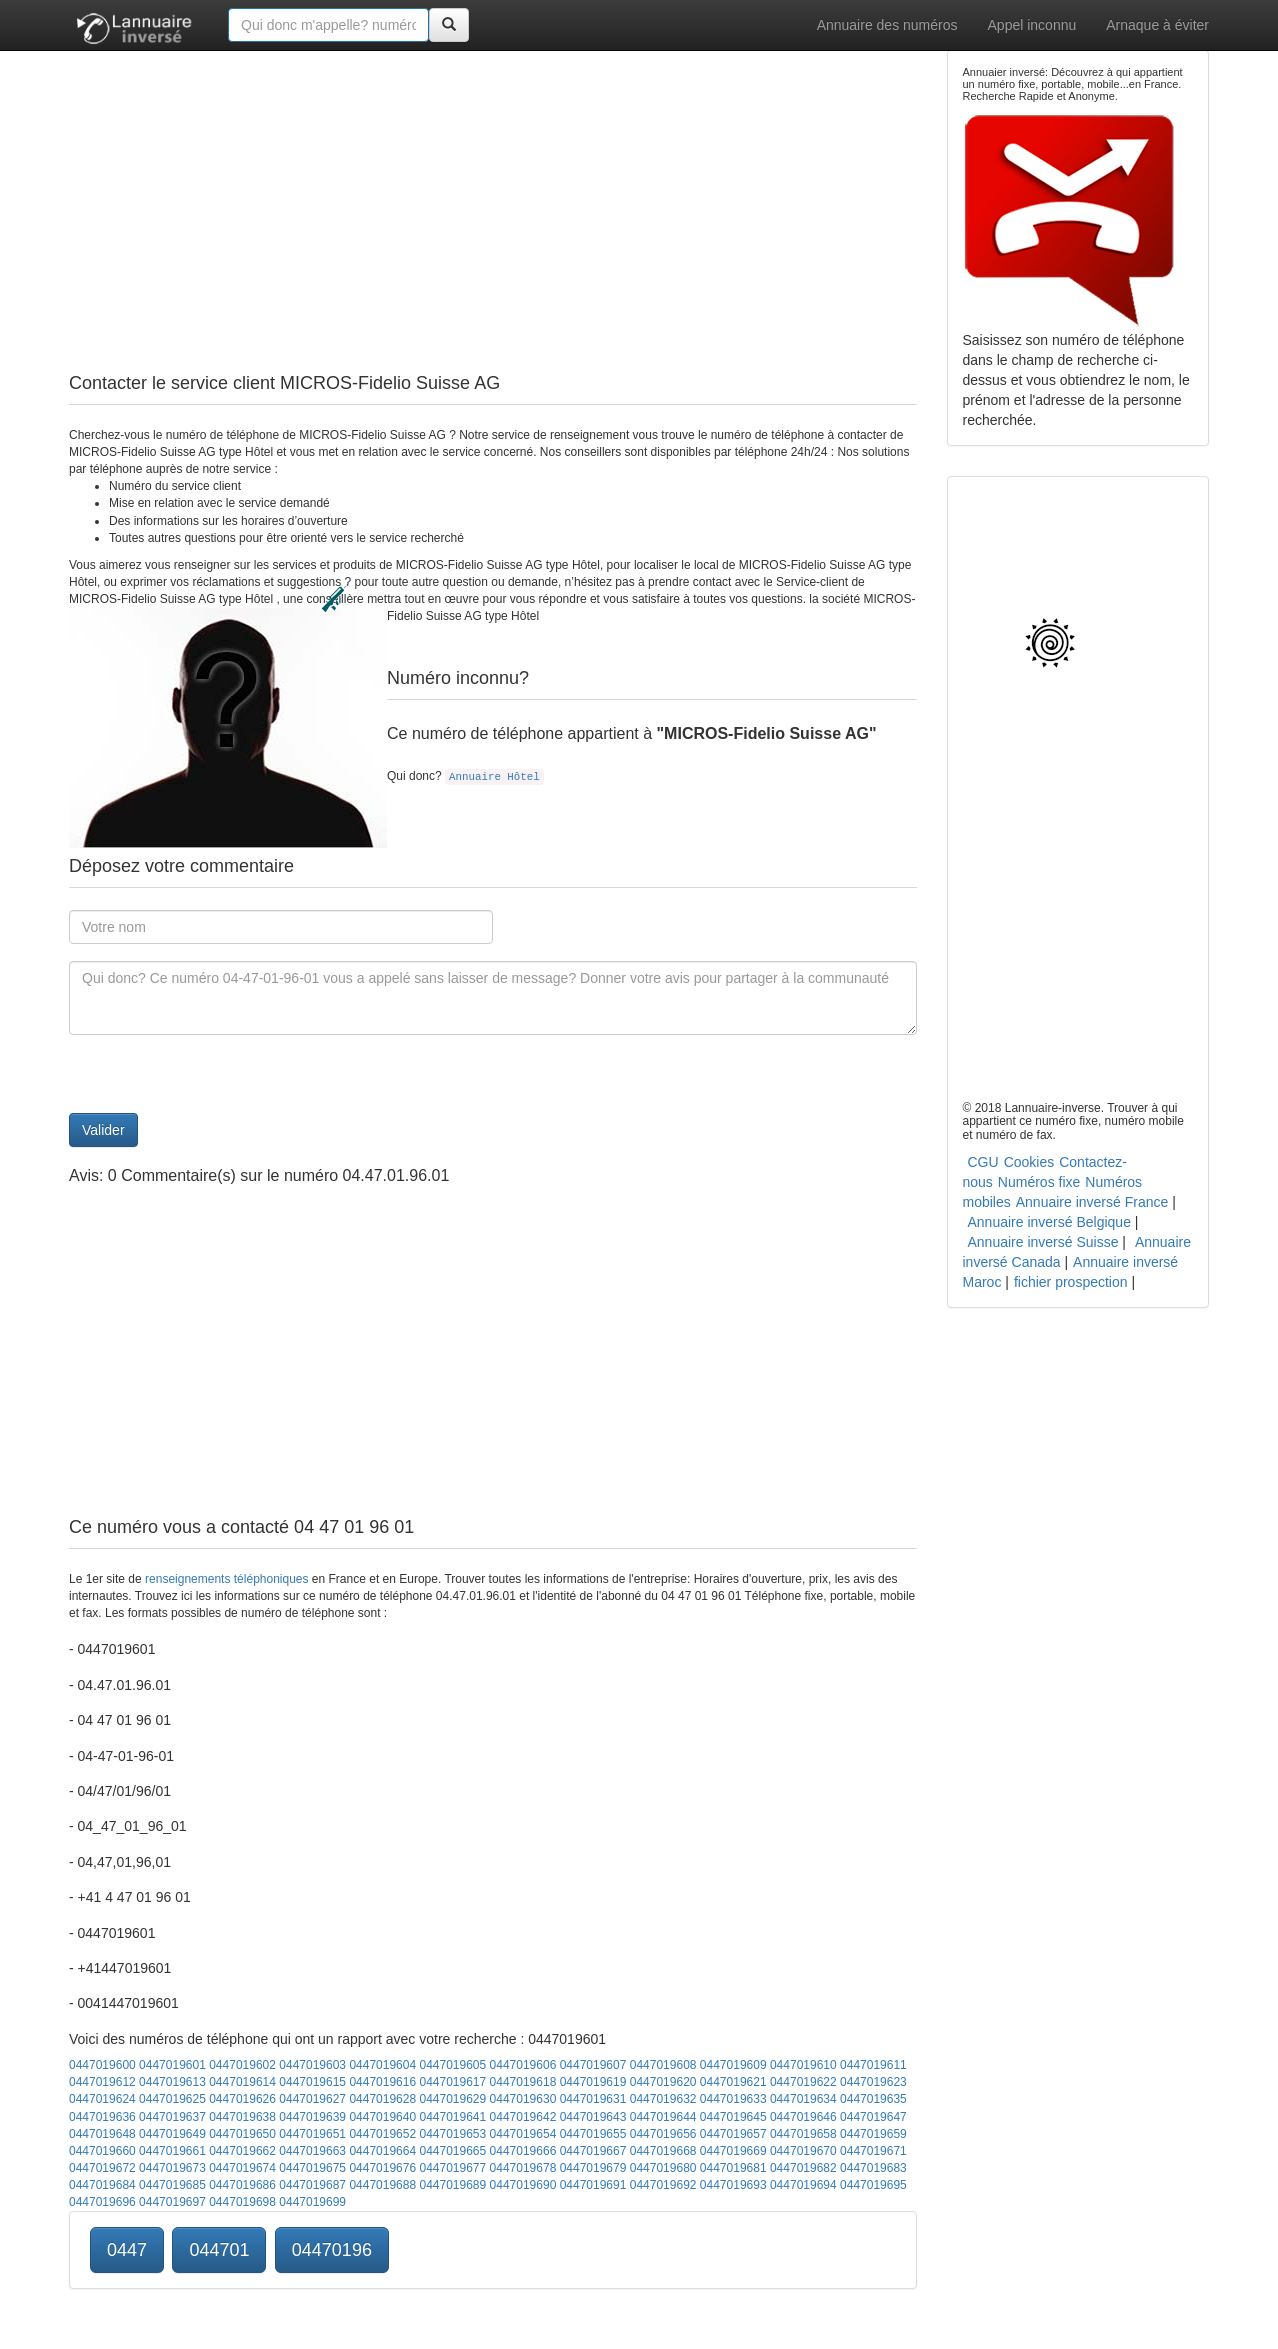 The height and width of the screenshot is (2349, 1278). What do you see at coordinates (335, 597) in the screenshot?
I see `select the FAMAS assault rifle weapon` at bounding box center [335, 597].